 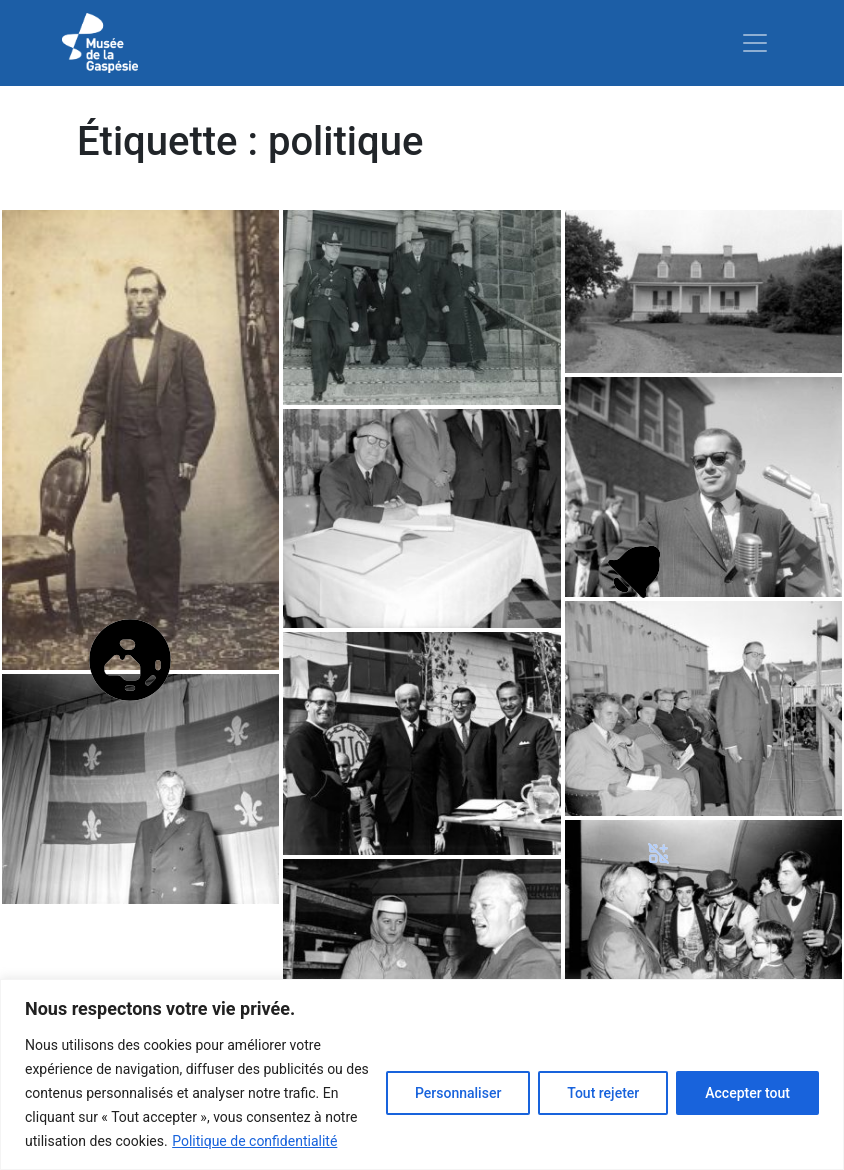 I want to click on notifications are active, so click(x=634, y=571).